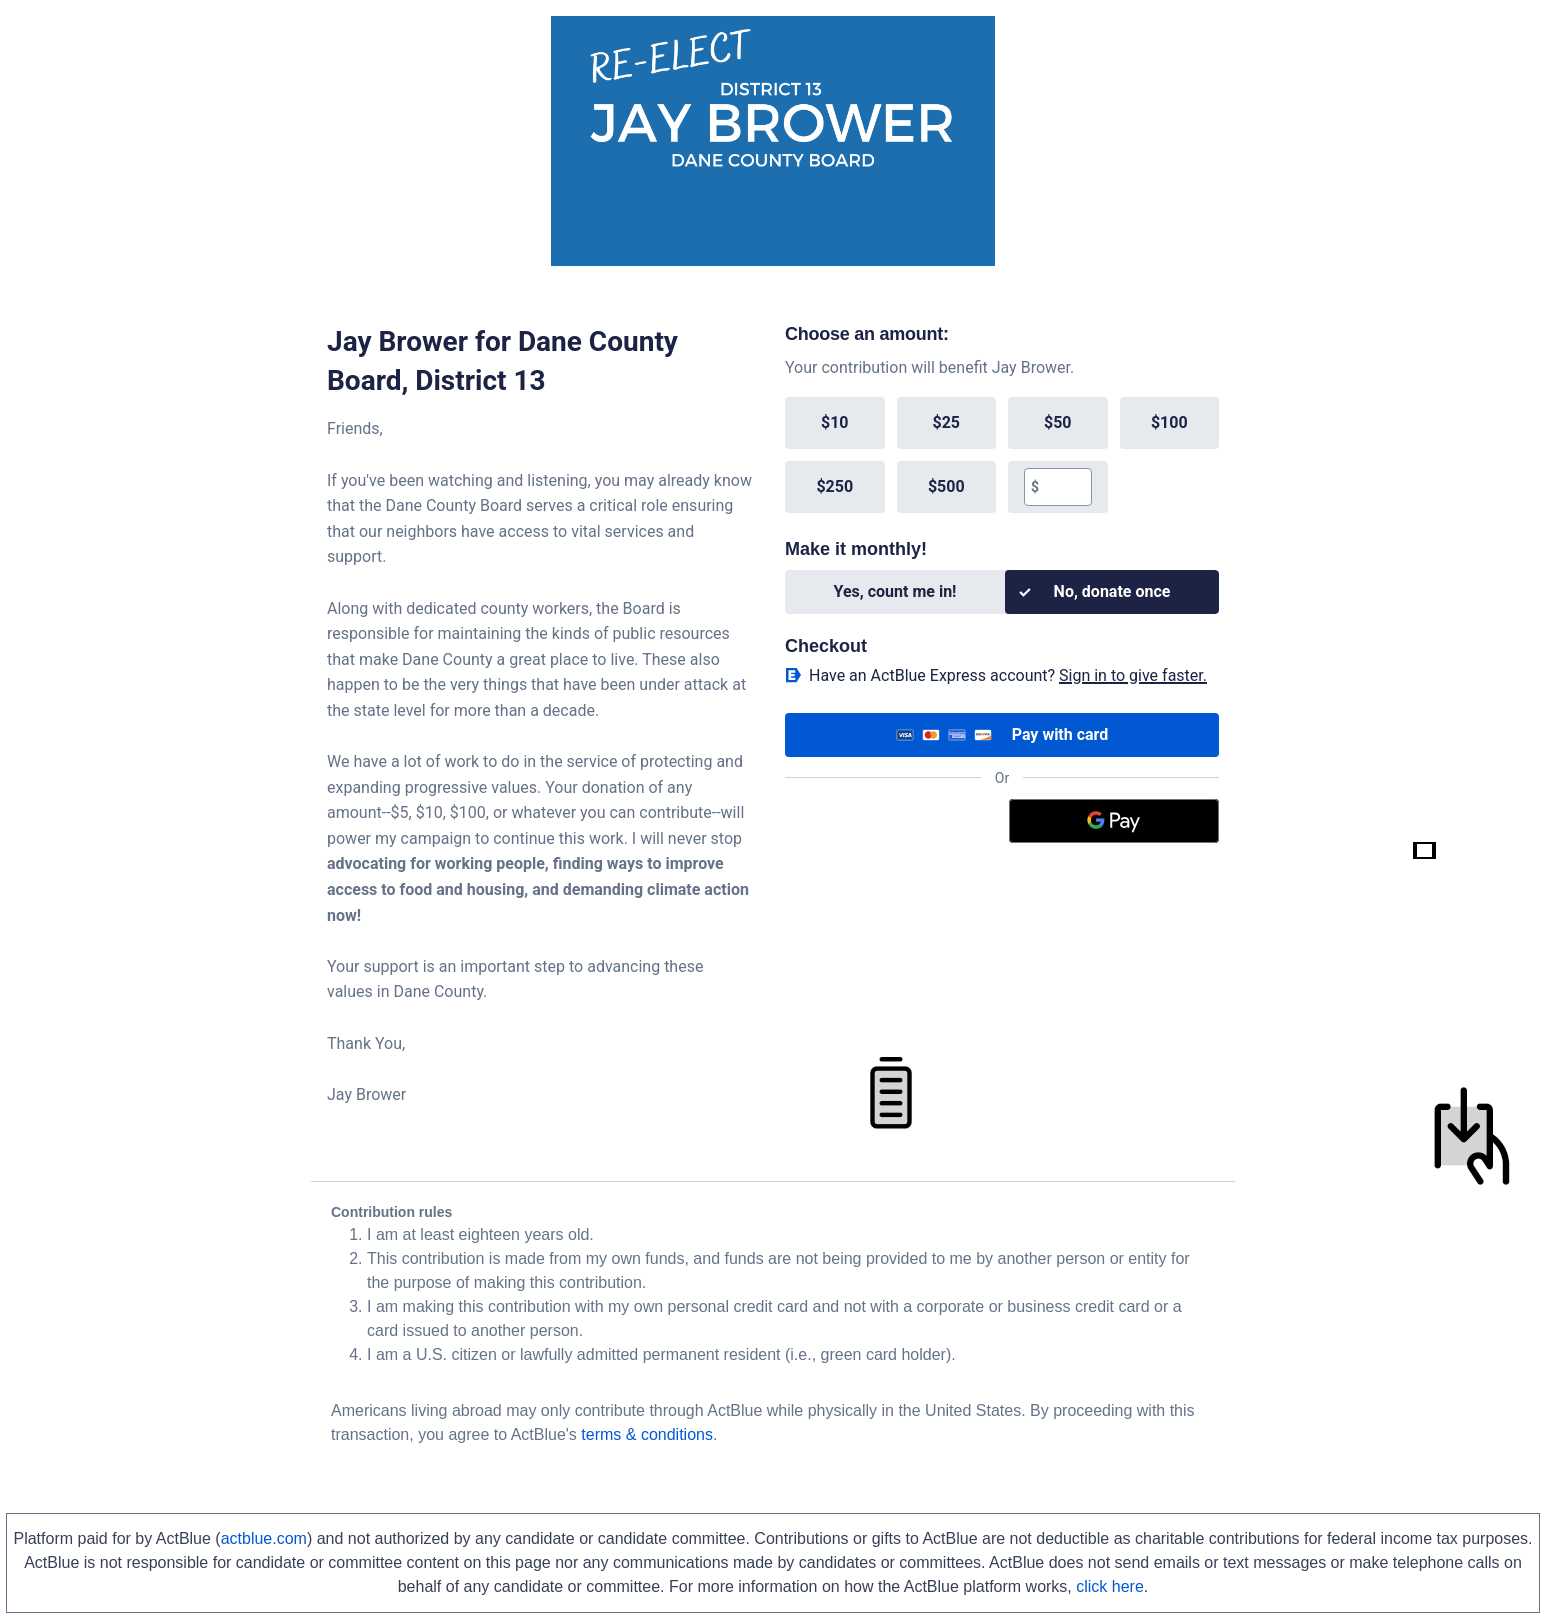 The image size is (1546, 1619). What do you see at coordinates (1467, 1136) in the screenshot?
I see `withdraw cash or funds` at bounding box center [1467, 1136].